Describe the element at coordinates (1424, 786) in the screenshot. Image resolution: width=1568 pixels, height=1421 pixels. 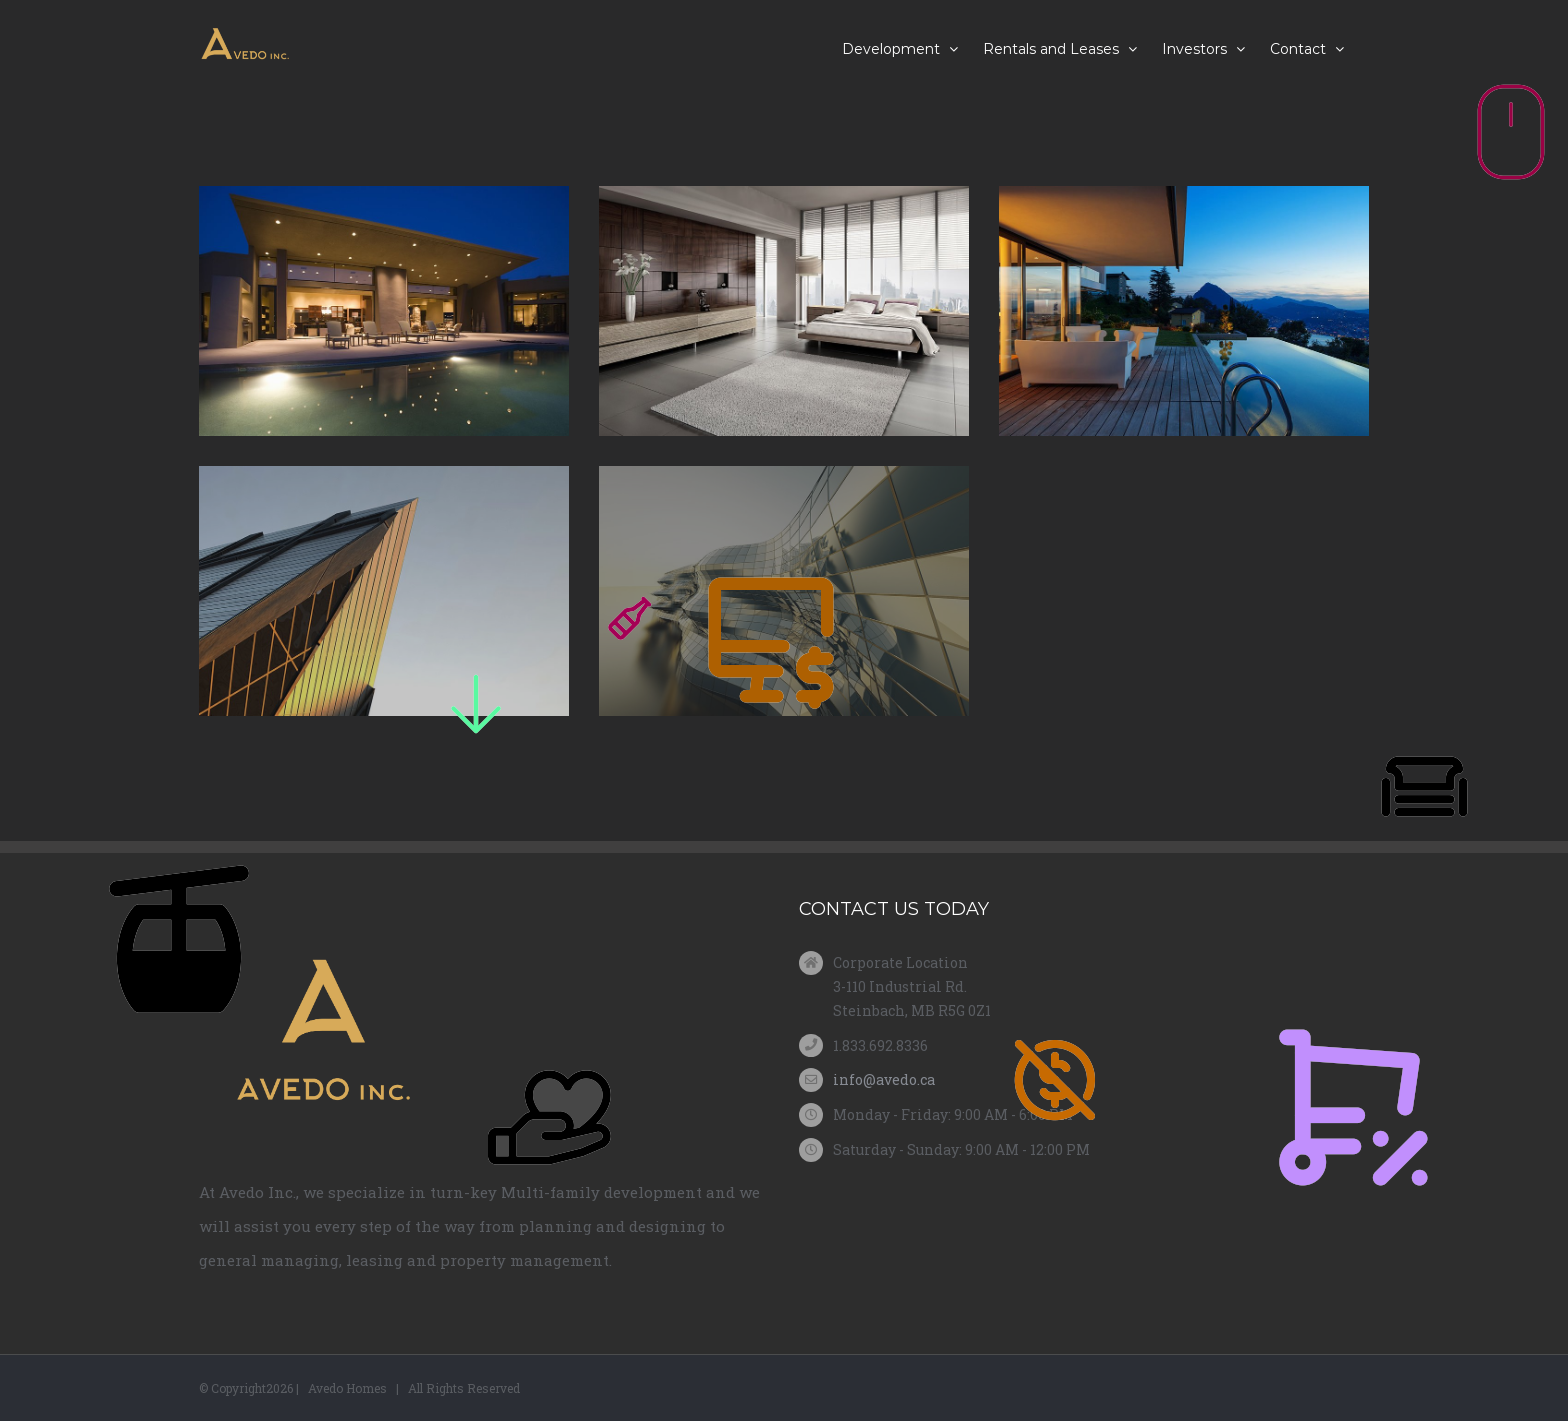
I see `CouchDB database service logo` at that location.